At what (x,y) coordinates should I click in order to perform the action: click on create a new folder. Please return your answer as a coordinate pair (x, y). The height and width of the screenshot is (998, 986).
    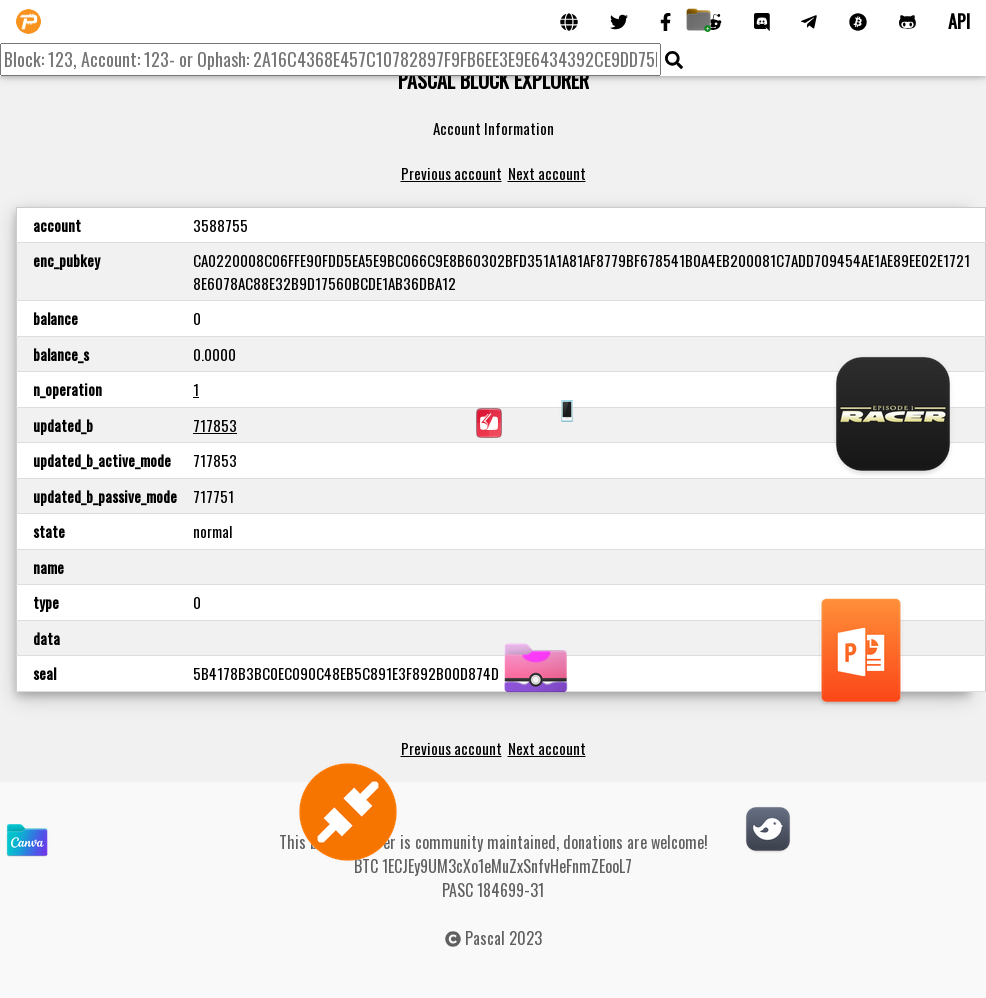
    Looking at the image, I should click on (698, 19).